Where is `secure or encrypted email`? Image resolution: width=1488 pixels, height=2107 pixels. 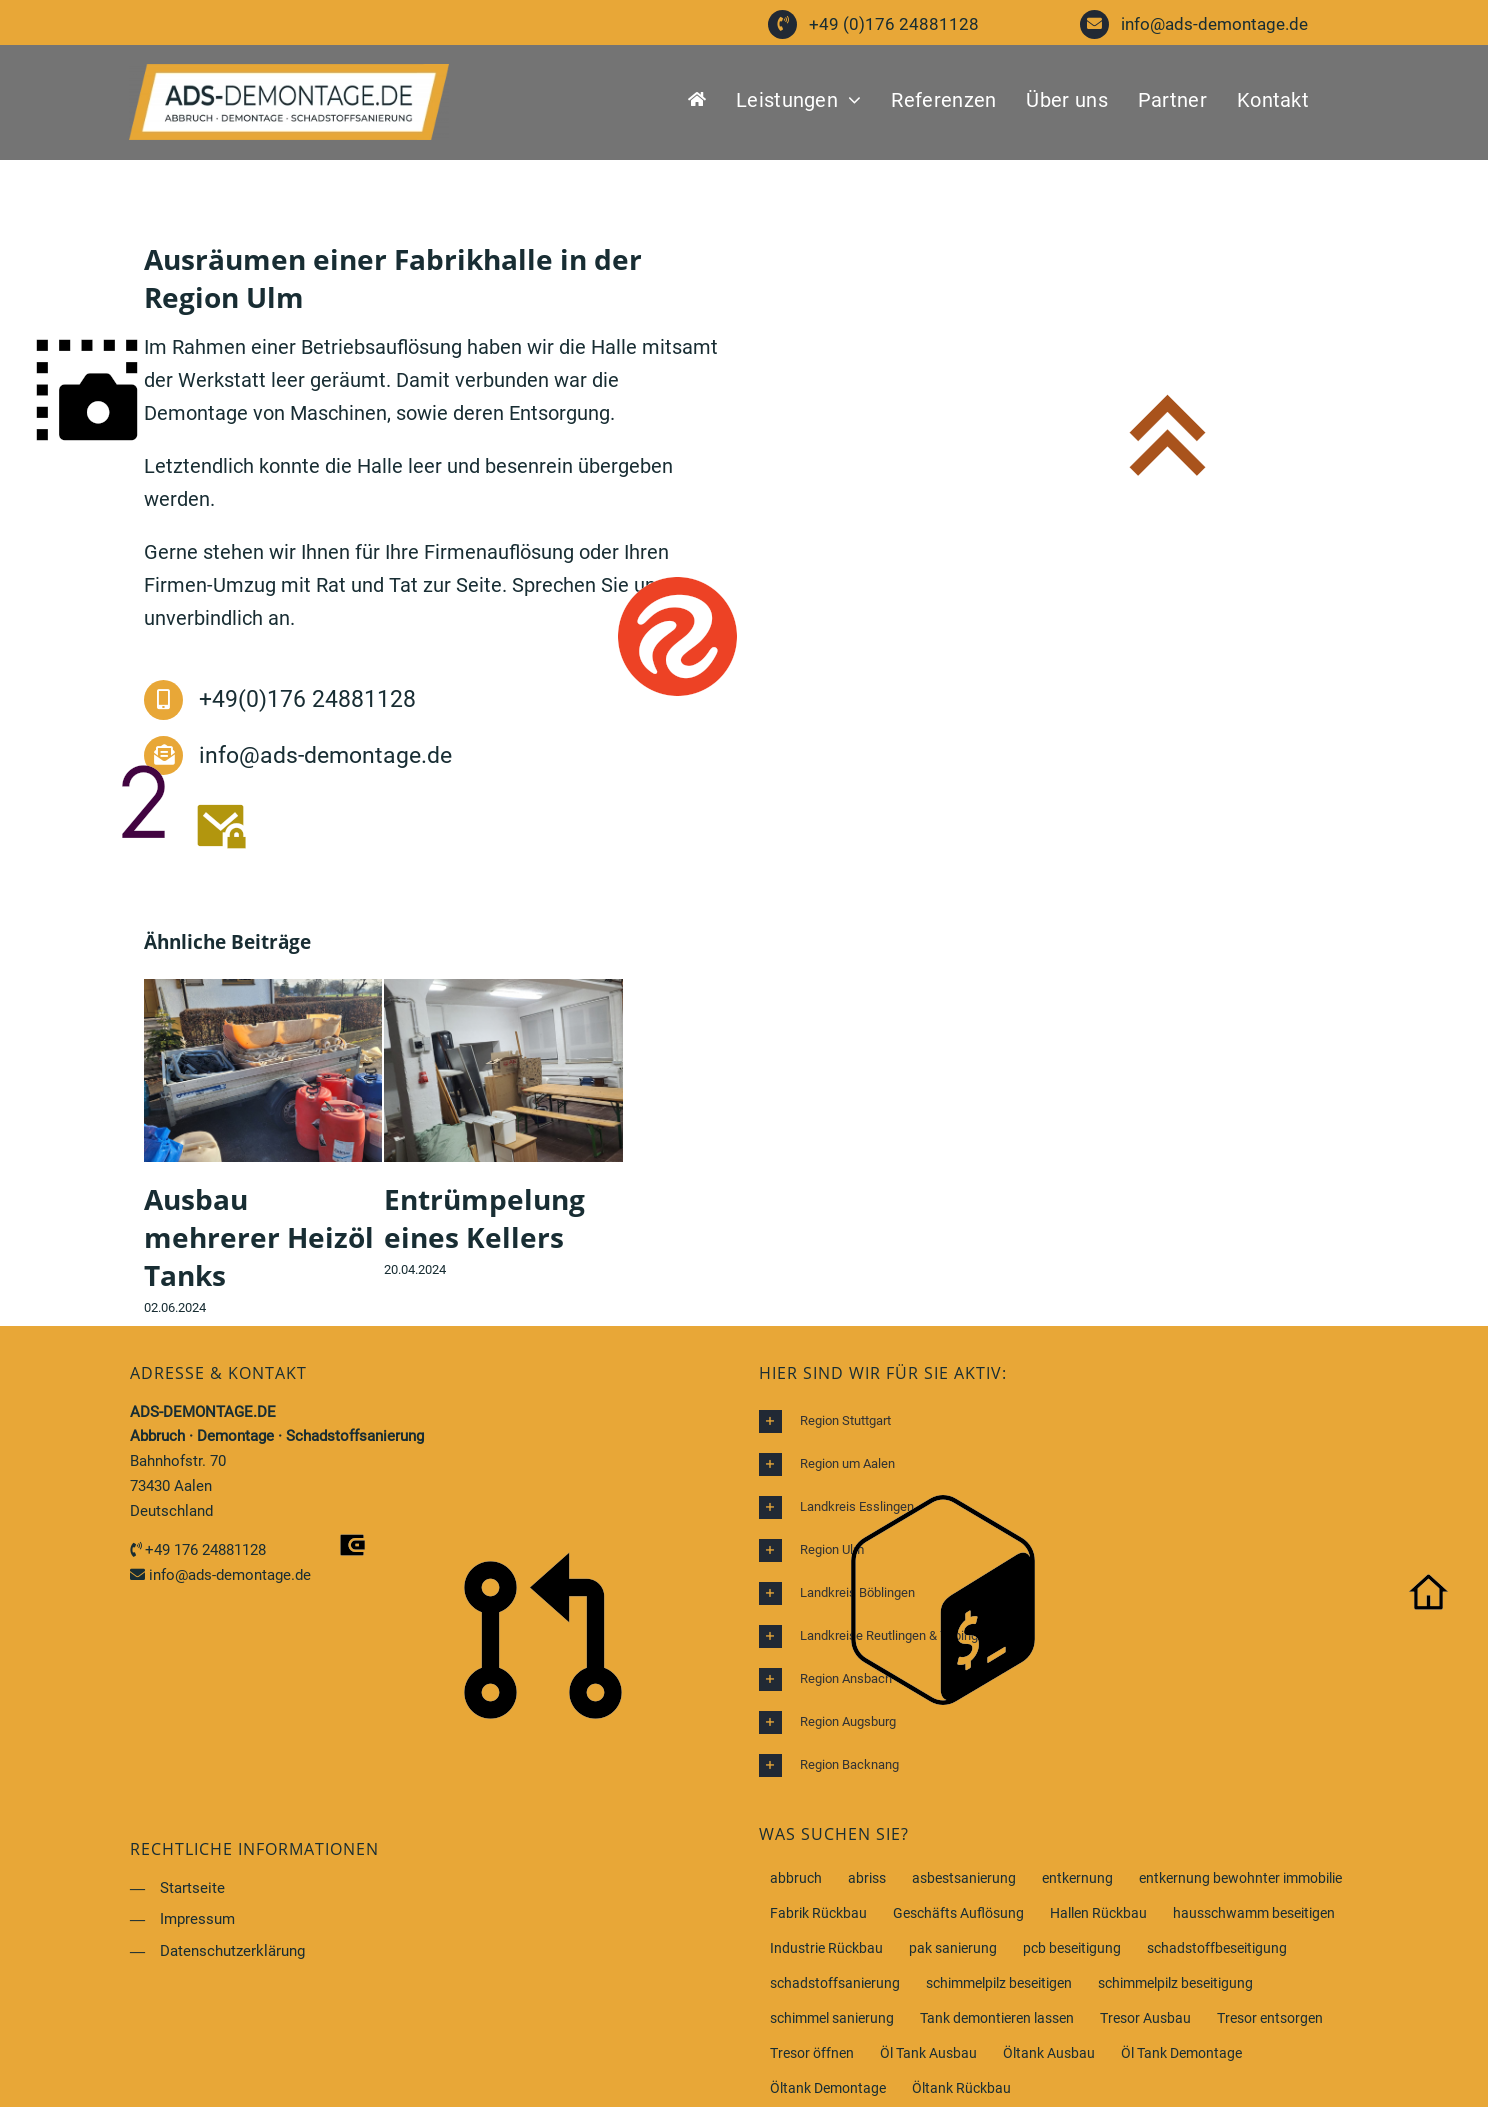
secure or encrypted email is located at coordinates (220, 825).